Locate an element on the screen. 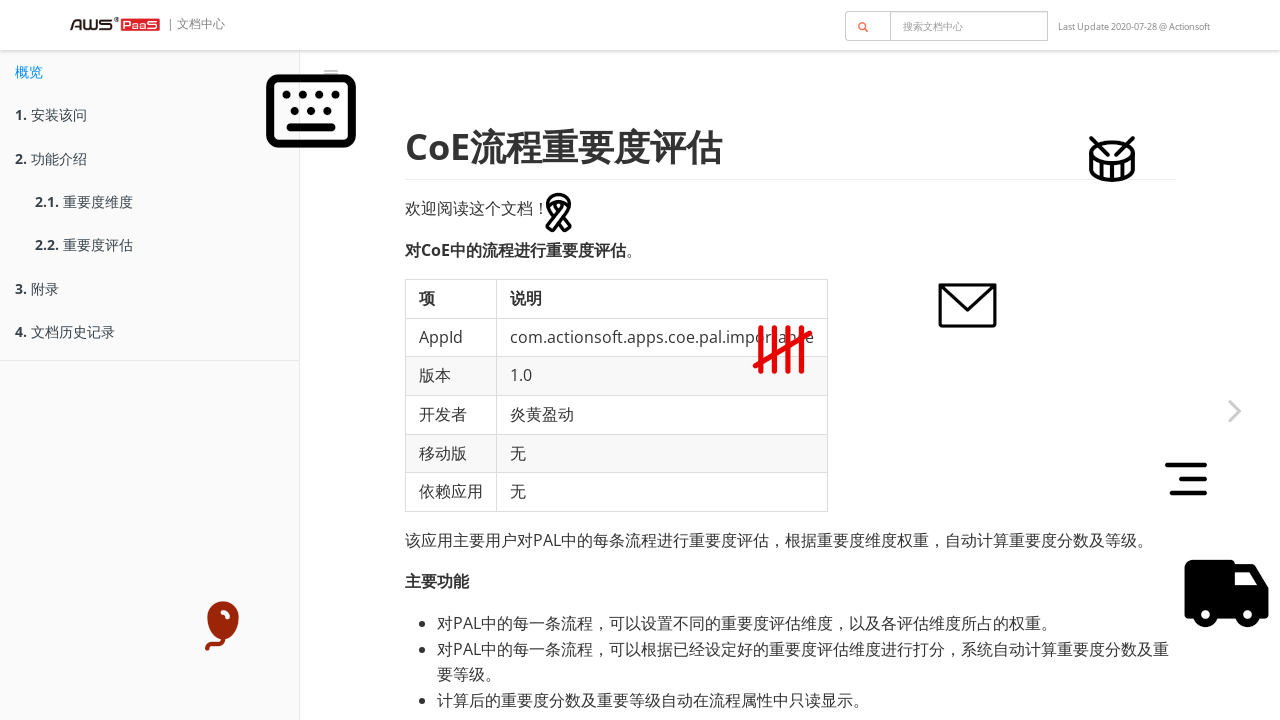  open the on-screen keyboard is located at coordinates (311, 111).